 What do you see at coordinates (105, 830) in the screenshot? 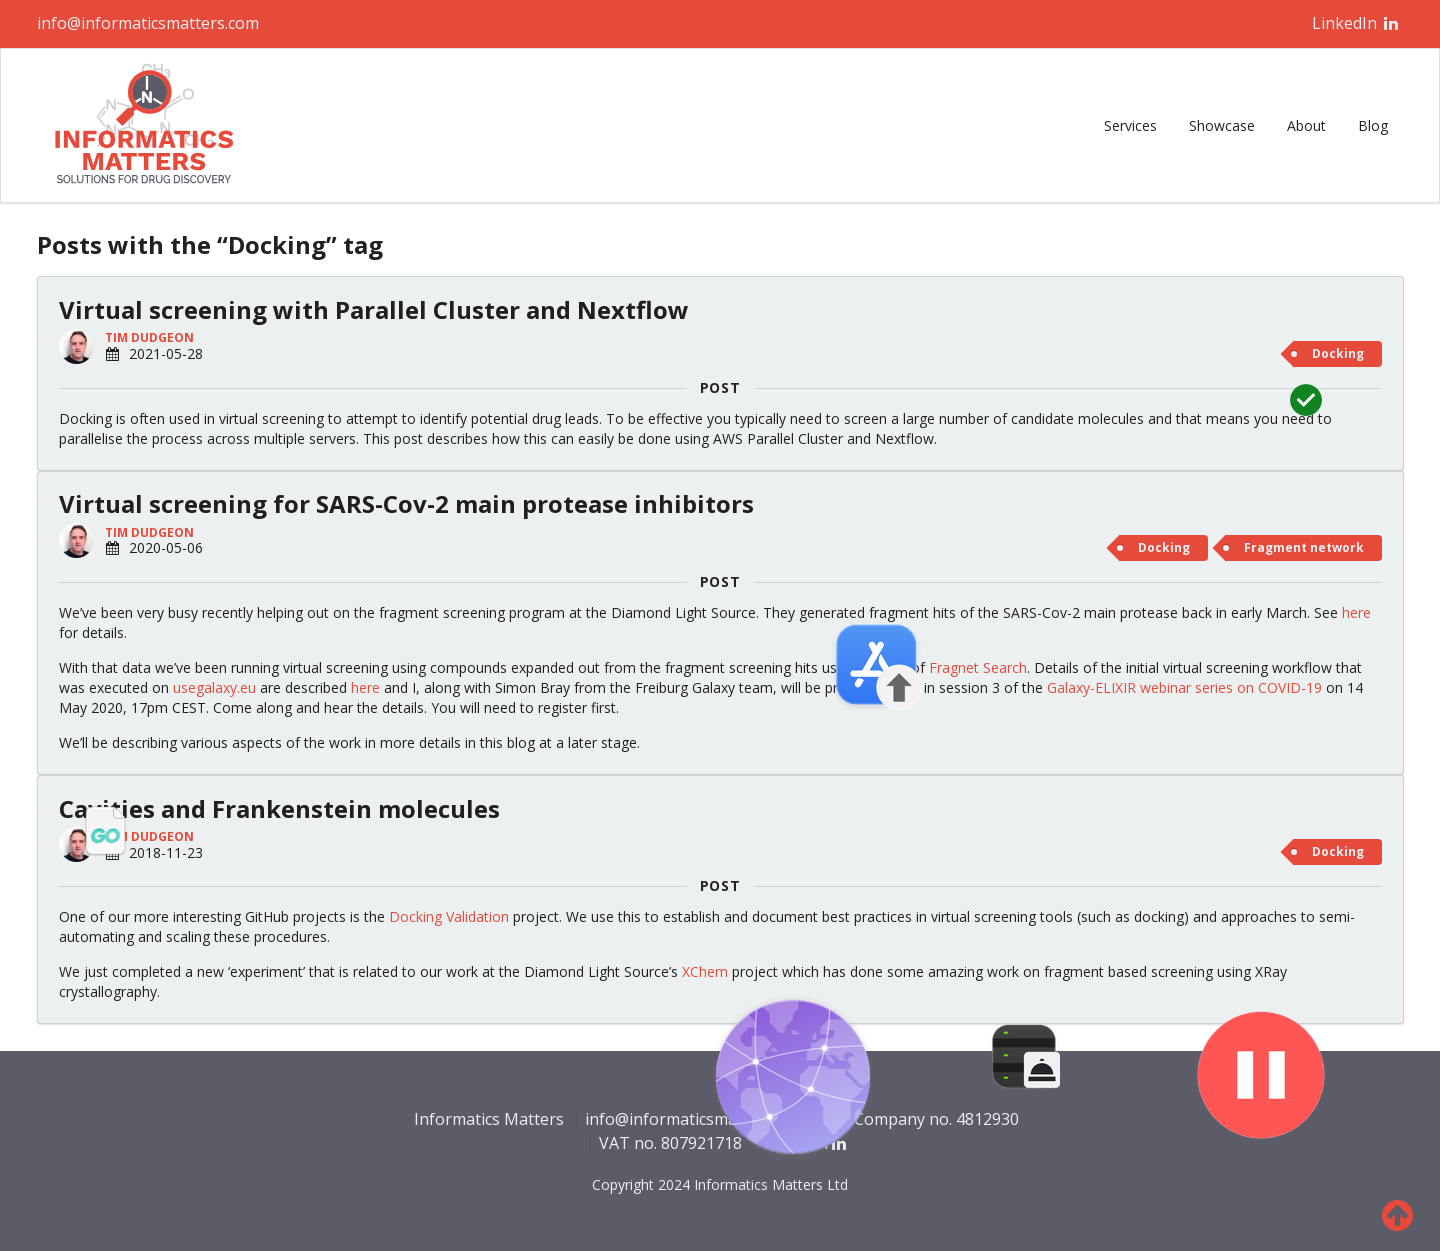
I see `a Go programming language source file` at bounding box center [105, 830].